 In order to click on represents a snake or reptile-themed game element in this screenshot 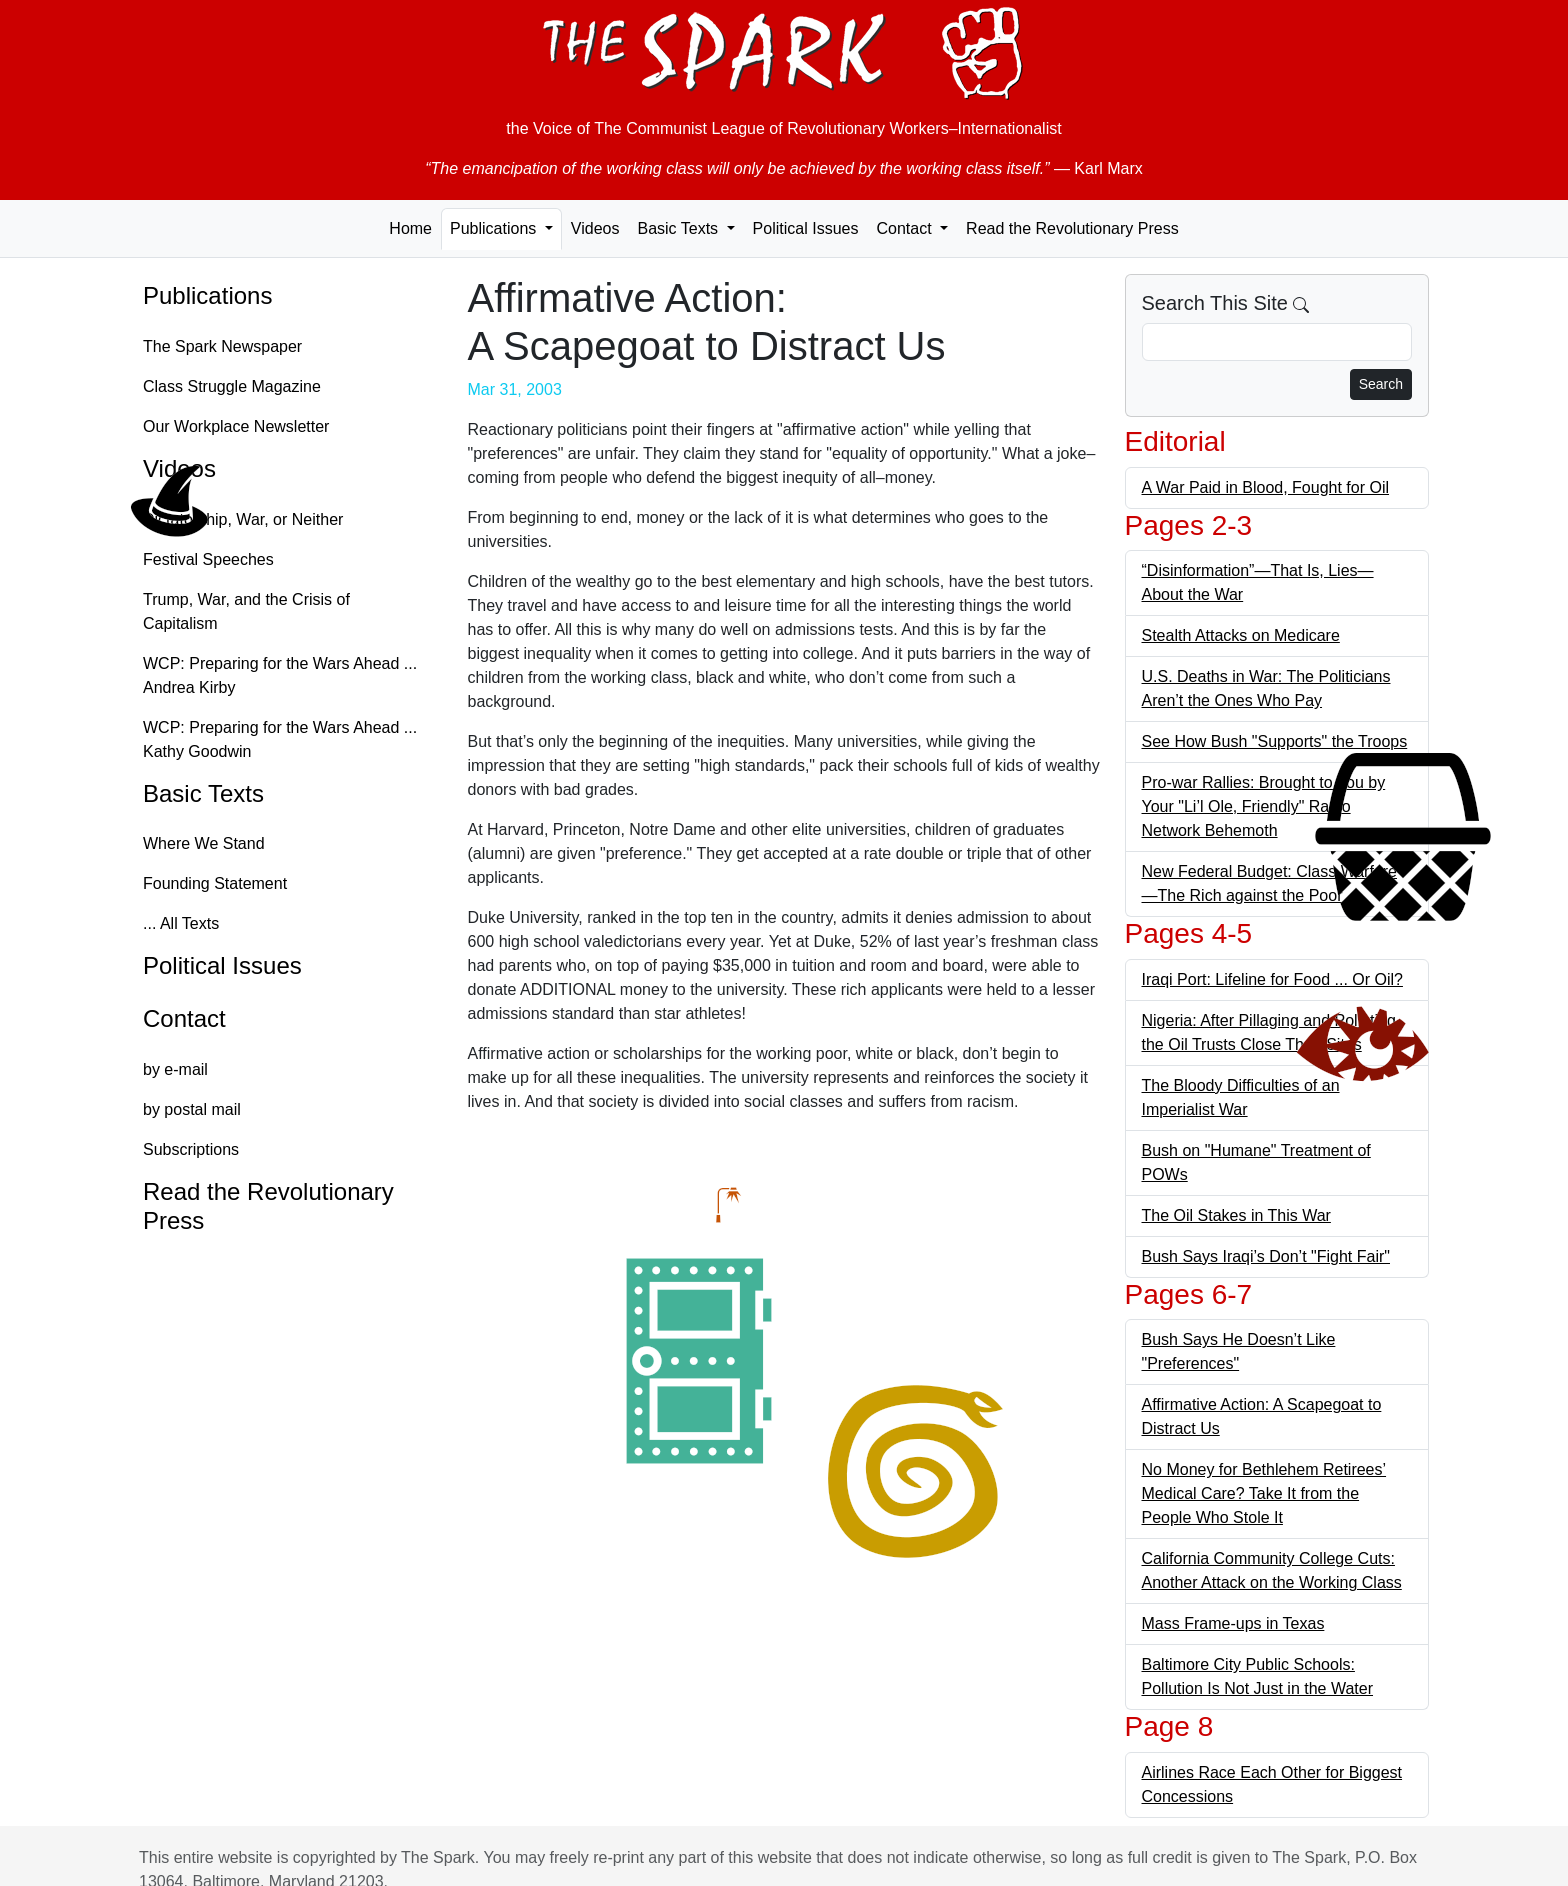, I will do `click(915, 1471)`.